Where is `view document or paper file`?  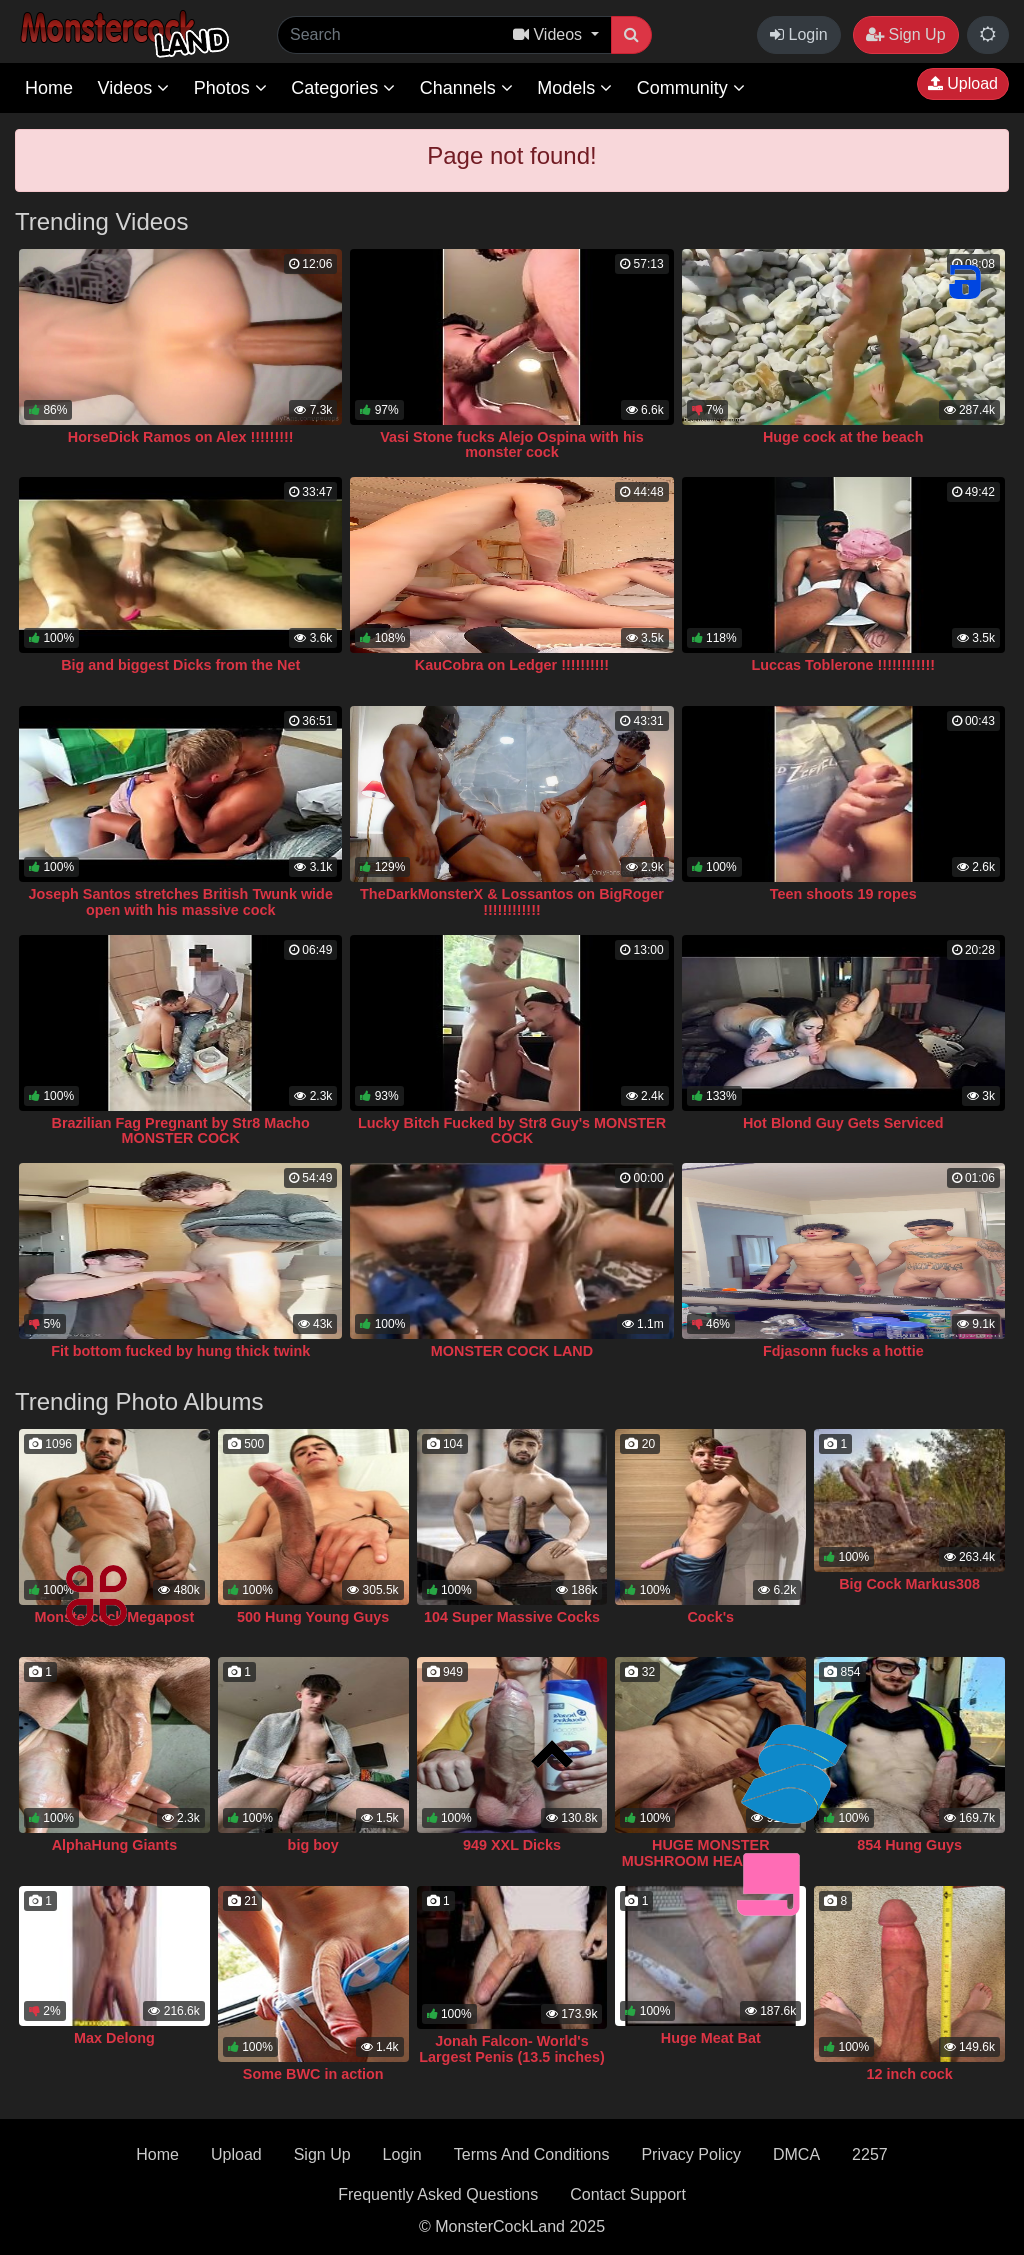
view document or paper file is located at coordinates (771, 1884).